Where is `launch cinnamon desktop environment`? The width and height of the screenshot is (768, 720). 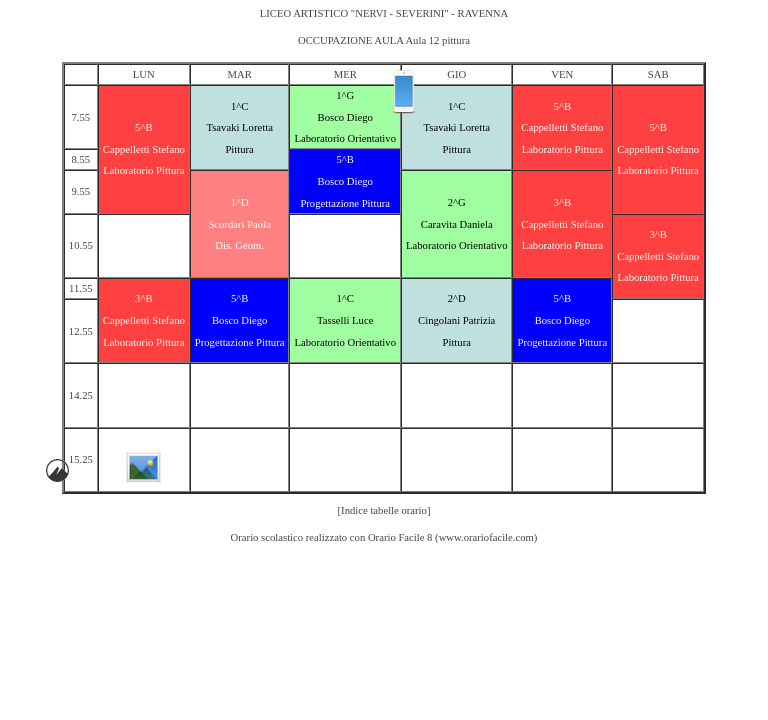 launch cinnamon desktop environment is located at coordinates (57, 470).